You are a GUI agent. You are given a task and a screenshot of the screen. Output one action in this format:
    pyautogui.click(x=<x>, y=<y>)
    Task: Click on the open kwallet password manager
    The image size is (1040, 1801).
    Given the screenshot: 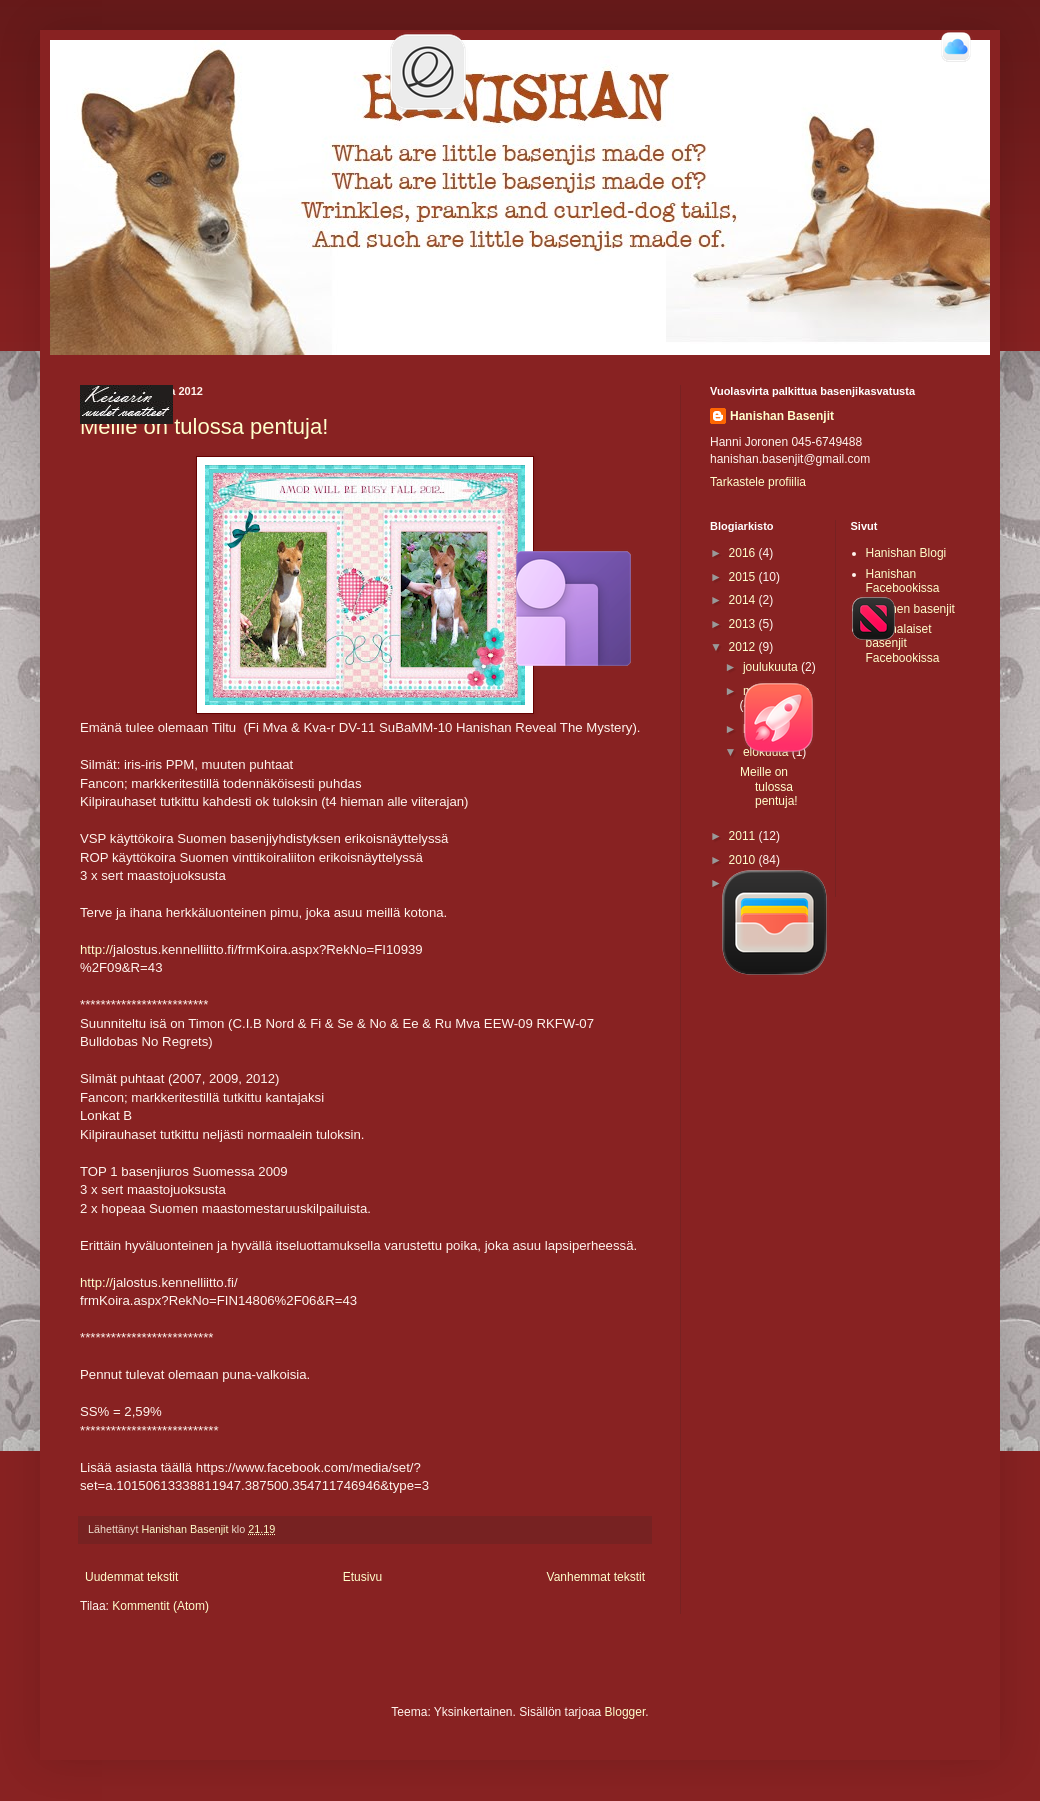 What is the action you would take?
    pyautogui.click(x=774, y=922)
    